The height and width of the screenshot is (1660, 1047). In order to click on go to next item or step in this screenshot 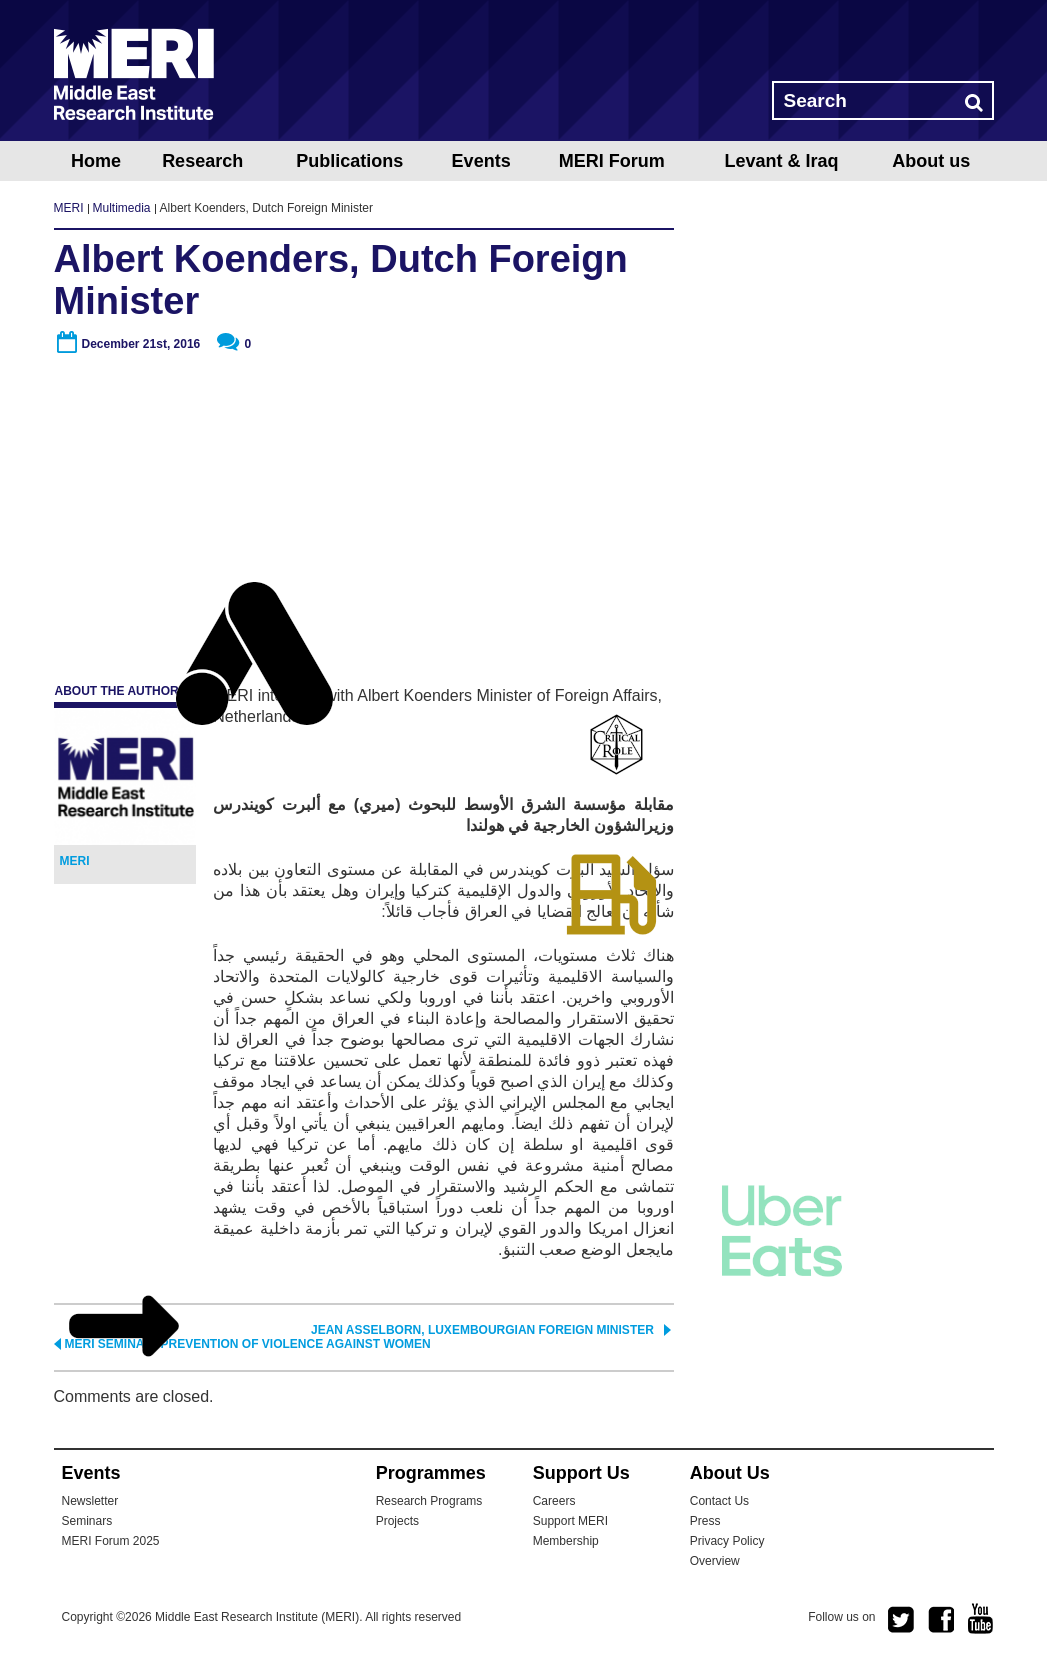, I will do `click(124, 1326)`.